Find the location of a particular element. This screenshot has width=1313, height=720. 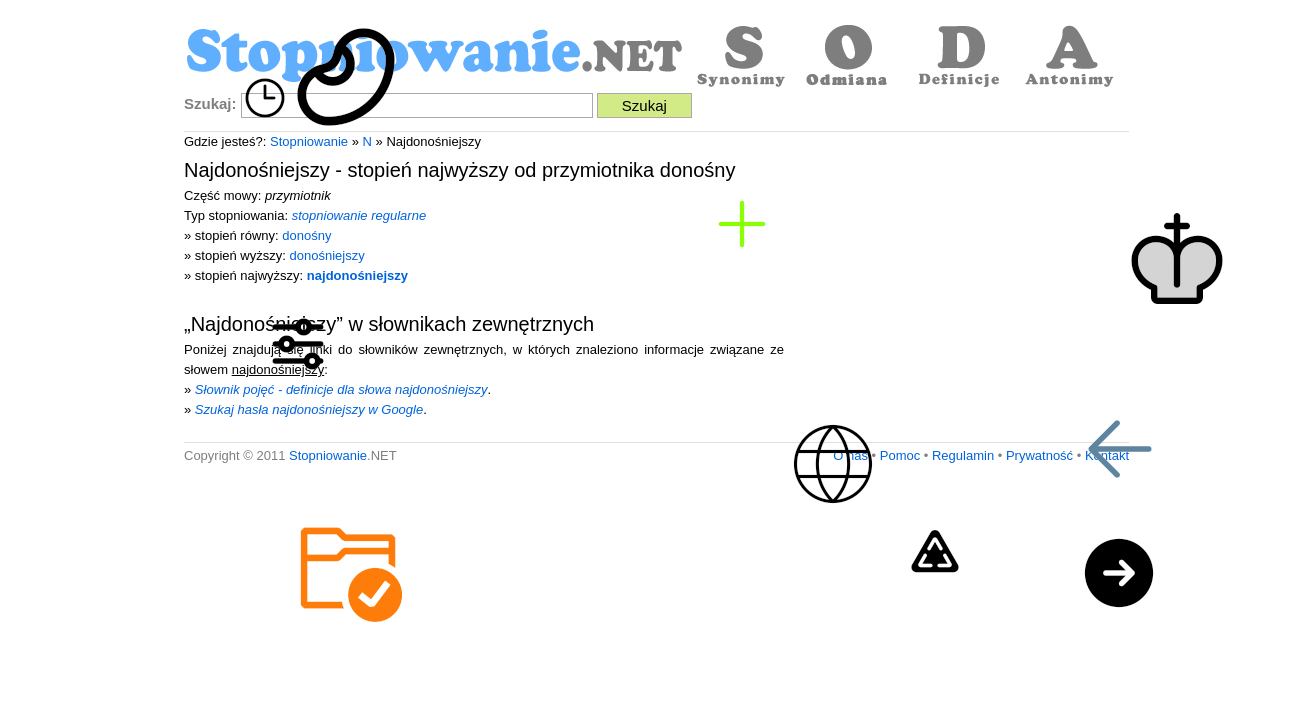

switch to global or worldwide view is located at coordinates (833, 464).